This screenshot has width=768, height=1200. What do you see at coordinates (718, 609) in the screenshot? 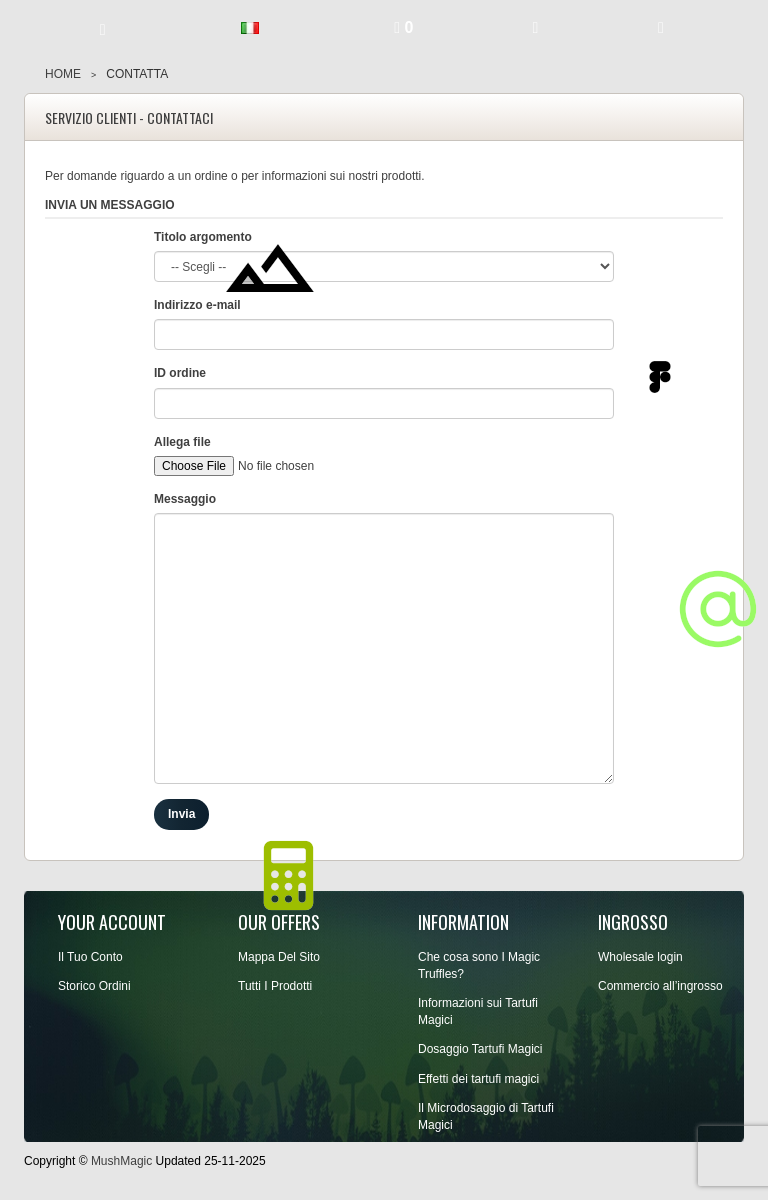
I see `enter an email address` at bounding box center [718, 609].